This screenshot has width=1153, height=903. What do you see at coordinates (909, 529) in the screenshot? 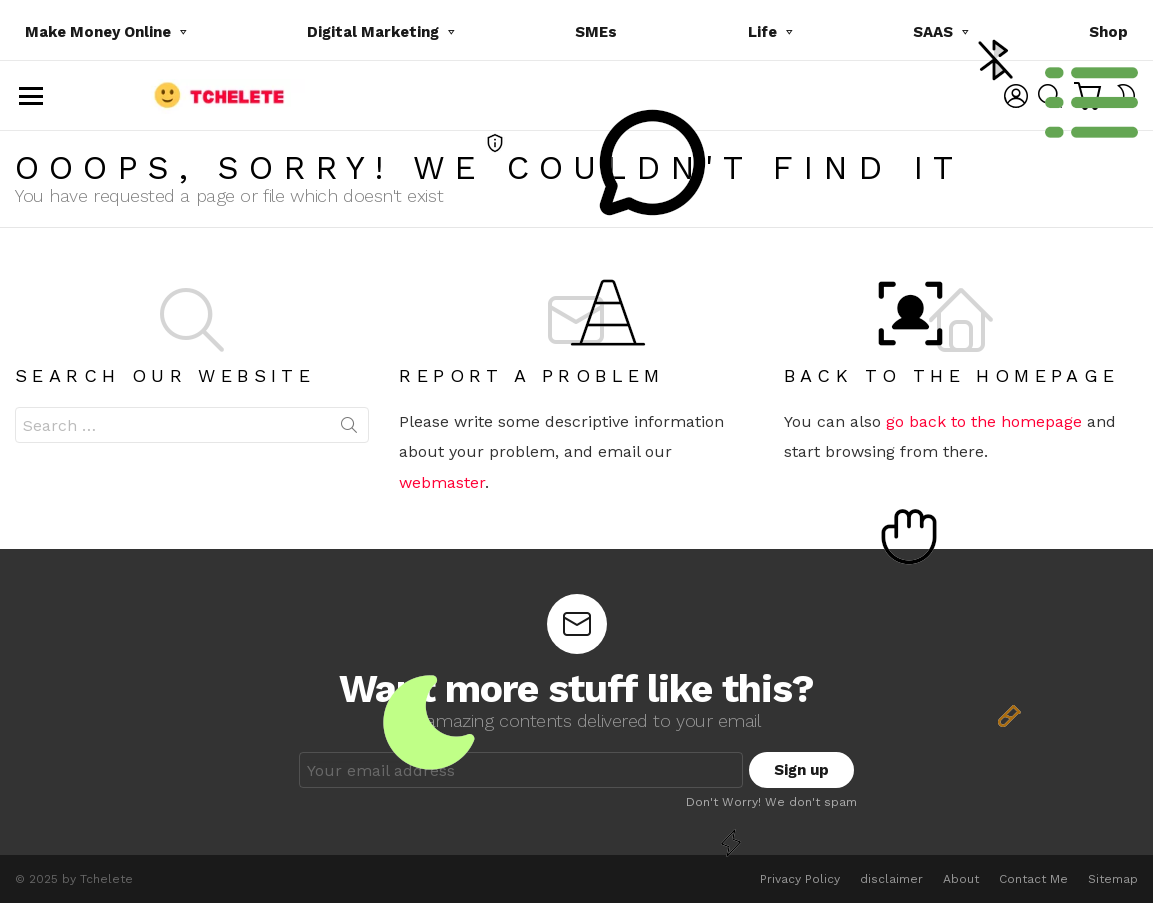
I see `drag to reorder or move an item` at bounding box center [909, 529].